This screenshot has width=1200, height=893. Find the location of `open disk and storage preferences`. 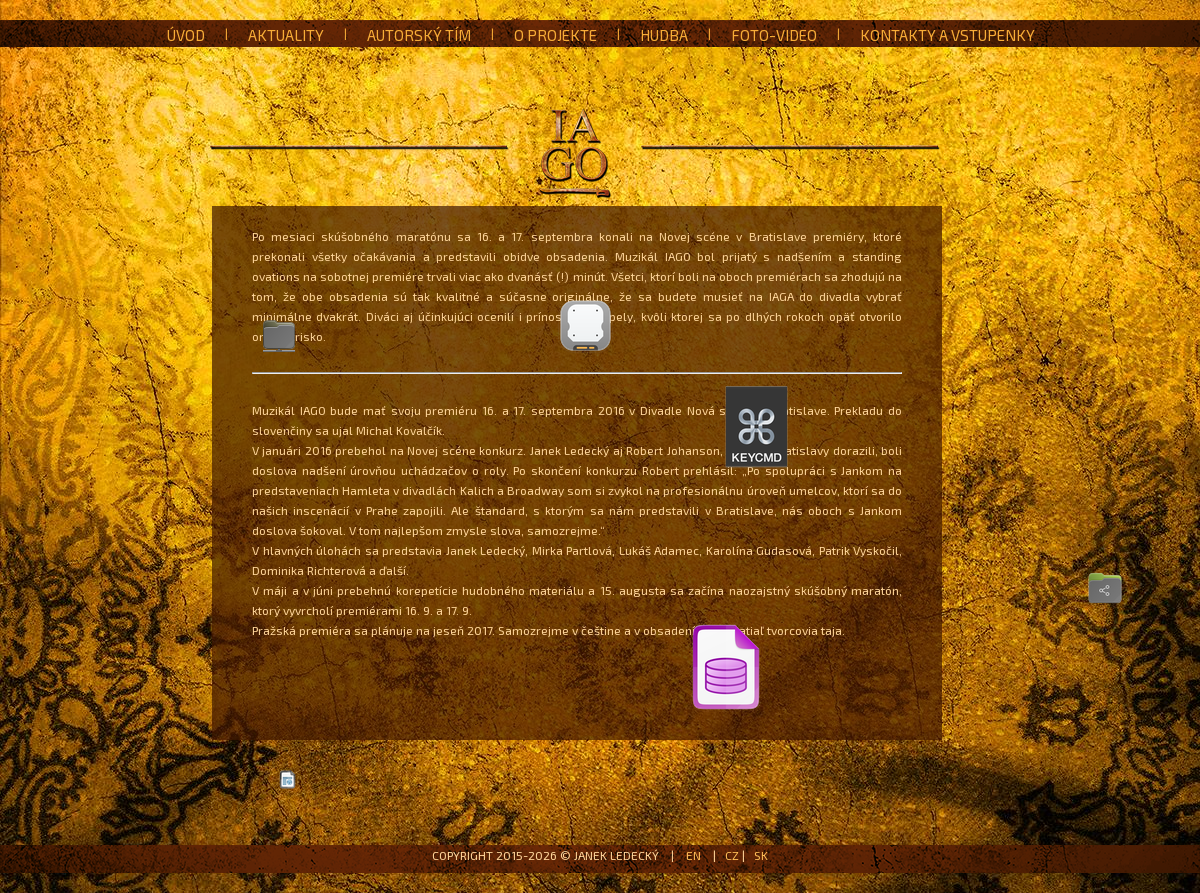

open disk and storage preferences is located at coordinates (585, 326).